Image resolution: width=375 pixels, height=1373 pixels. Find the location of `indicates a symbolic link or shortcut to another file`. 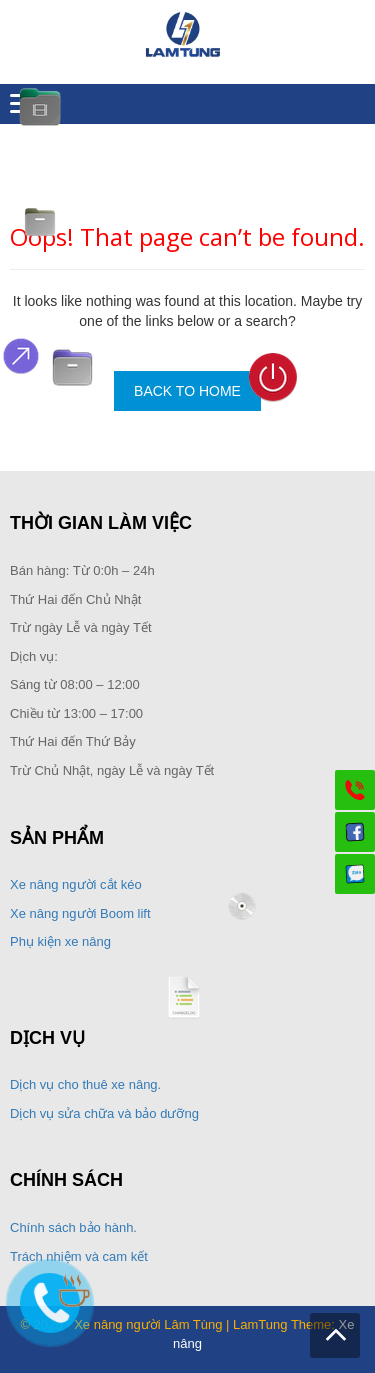

indicates a symbolic link or shortcut to another file is located at coordinates (21, 356).